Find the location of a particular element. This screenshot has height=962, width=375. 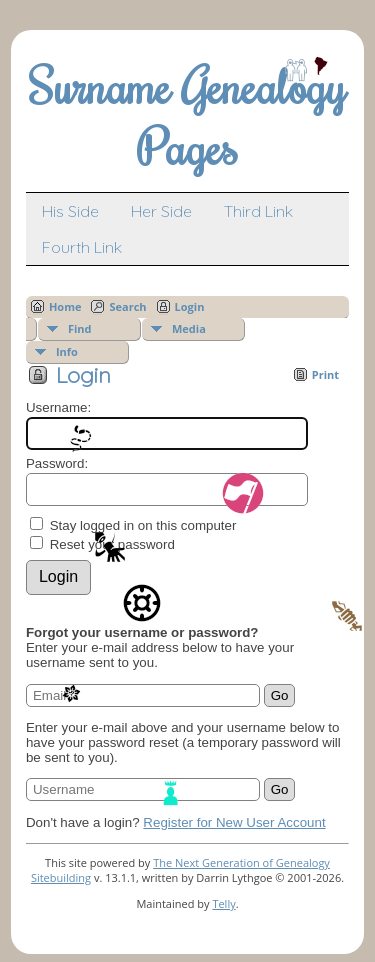

indicates player with highest rank or score is located at coordinates (170, 792).